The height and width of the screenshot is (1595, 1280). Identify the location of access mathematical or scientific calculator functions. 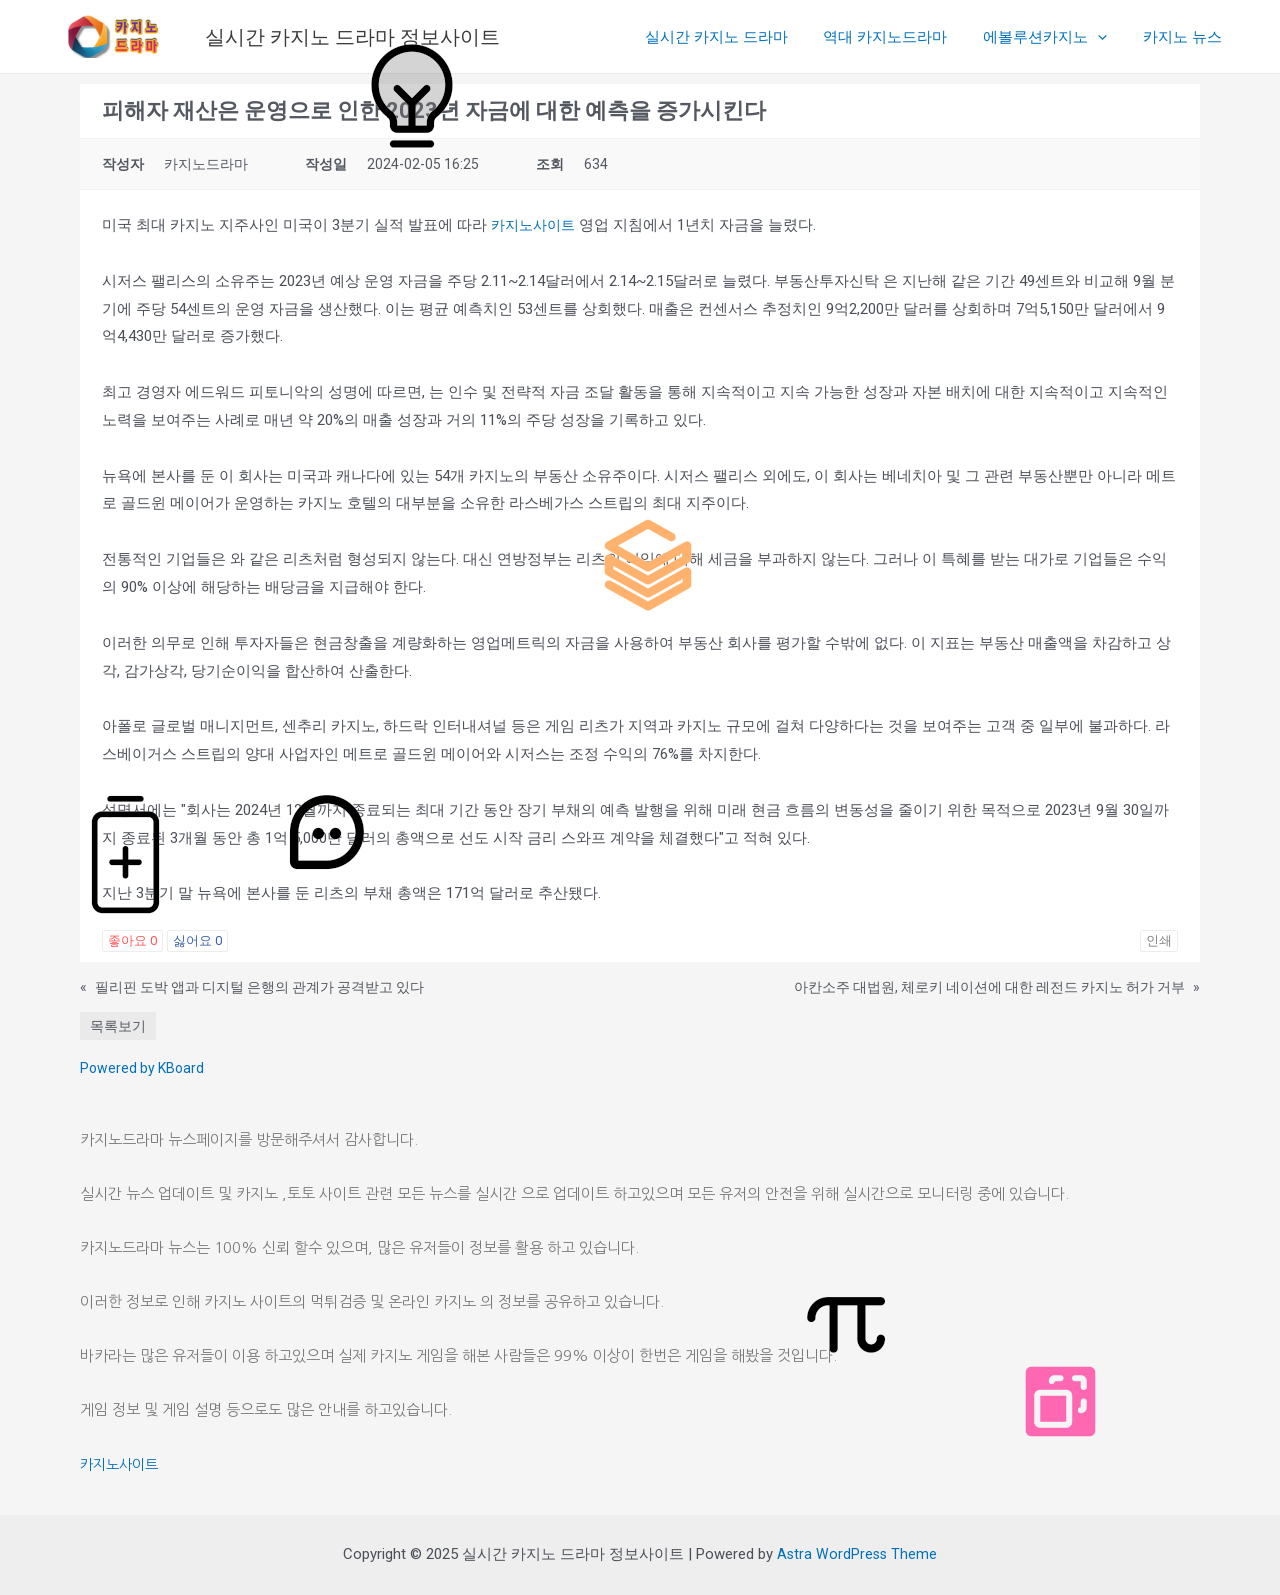
(847, 1323).